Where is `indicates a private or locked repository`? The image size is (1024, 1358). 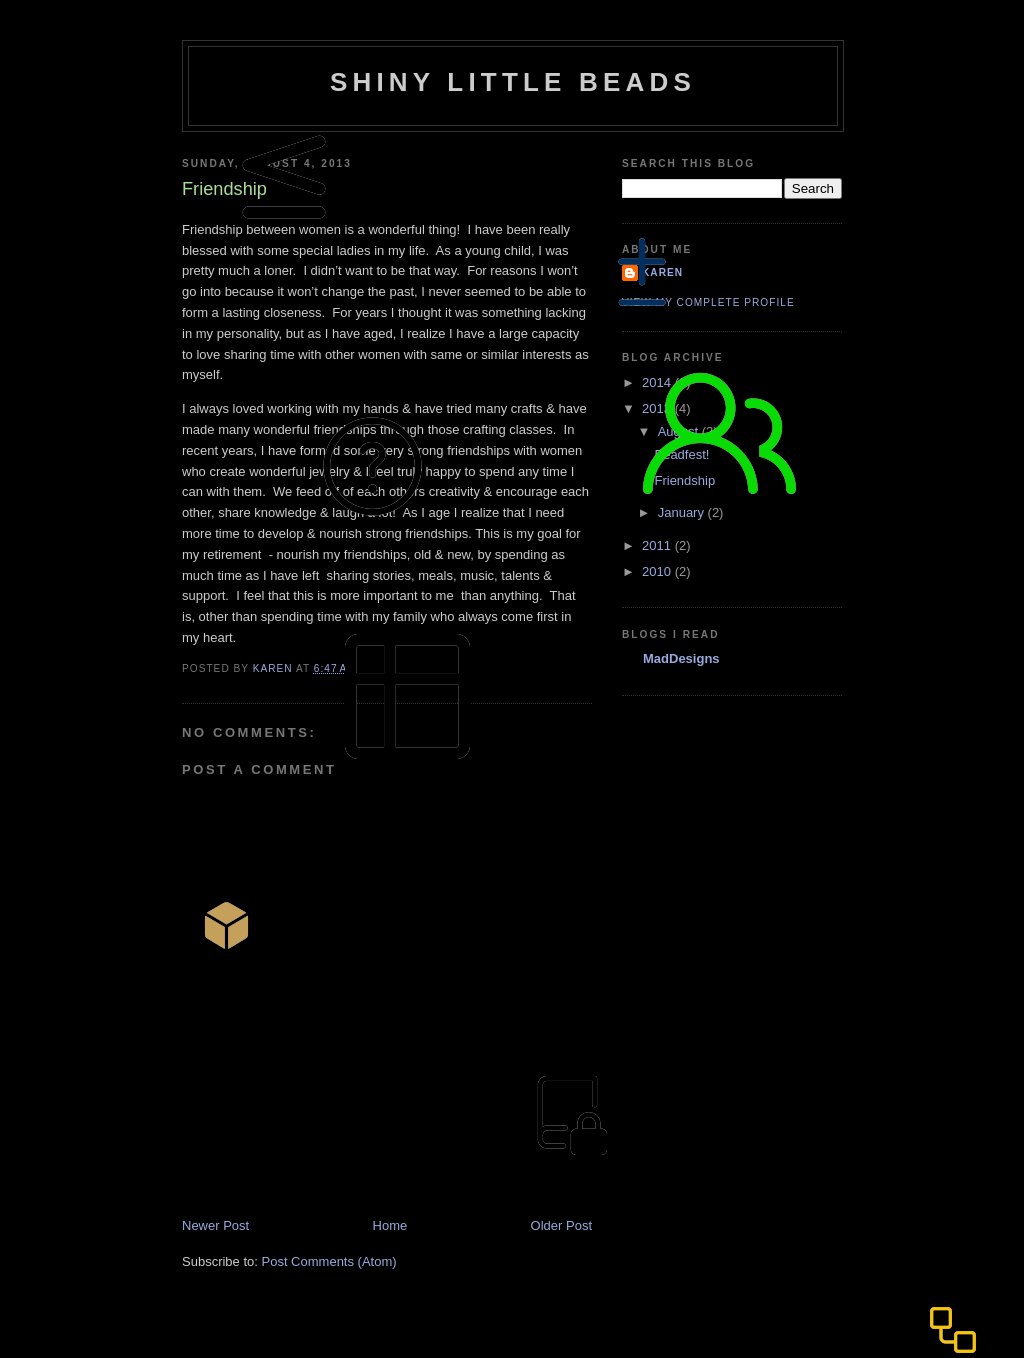 indicates a private or locked repository is located at coordinates (567, 1115).